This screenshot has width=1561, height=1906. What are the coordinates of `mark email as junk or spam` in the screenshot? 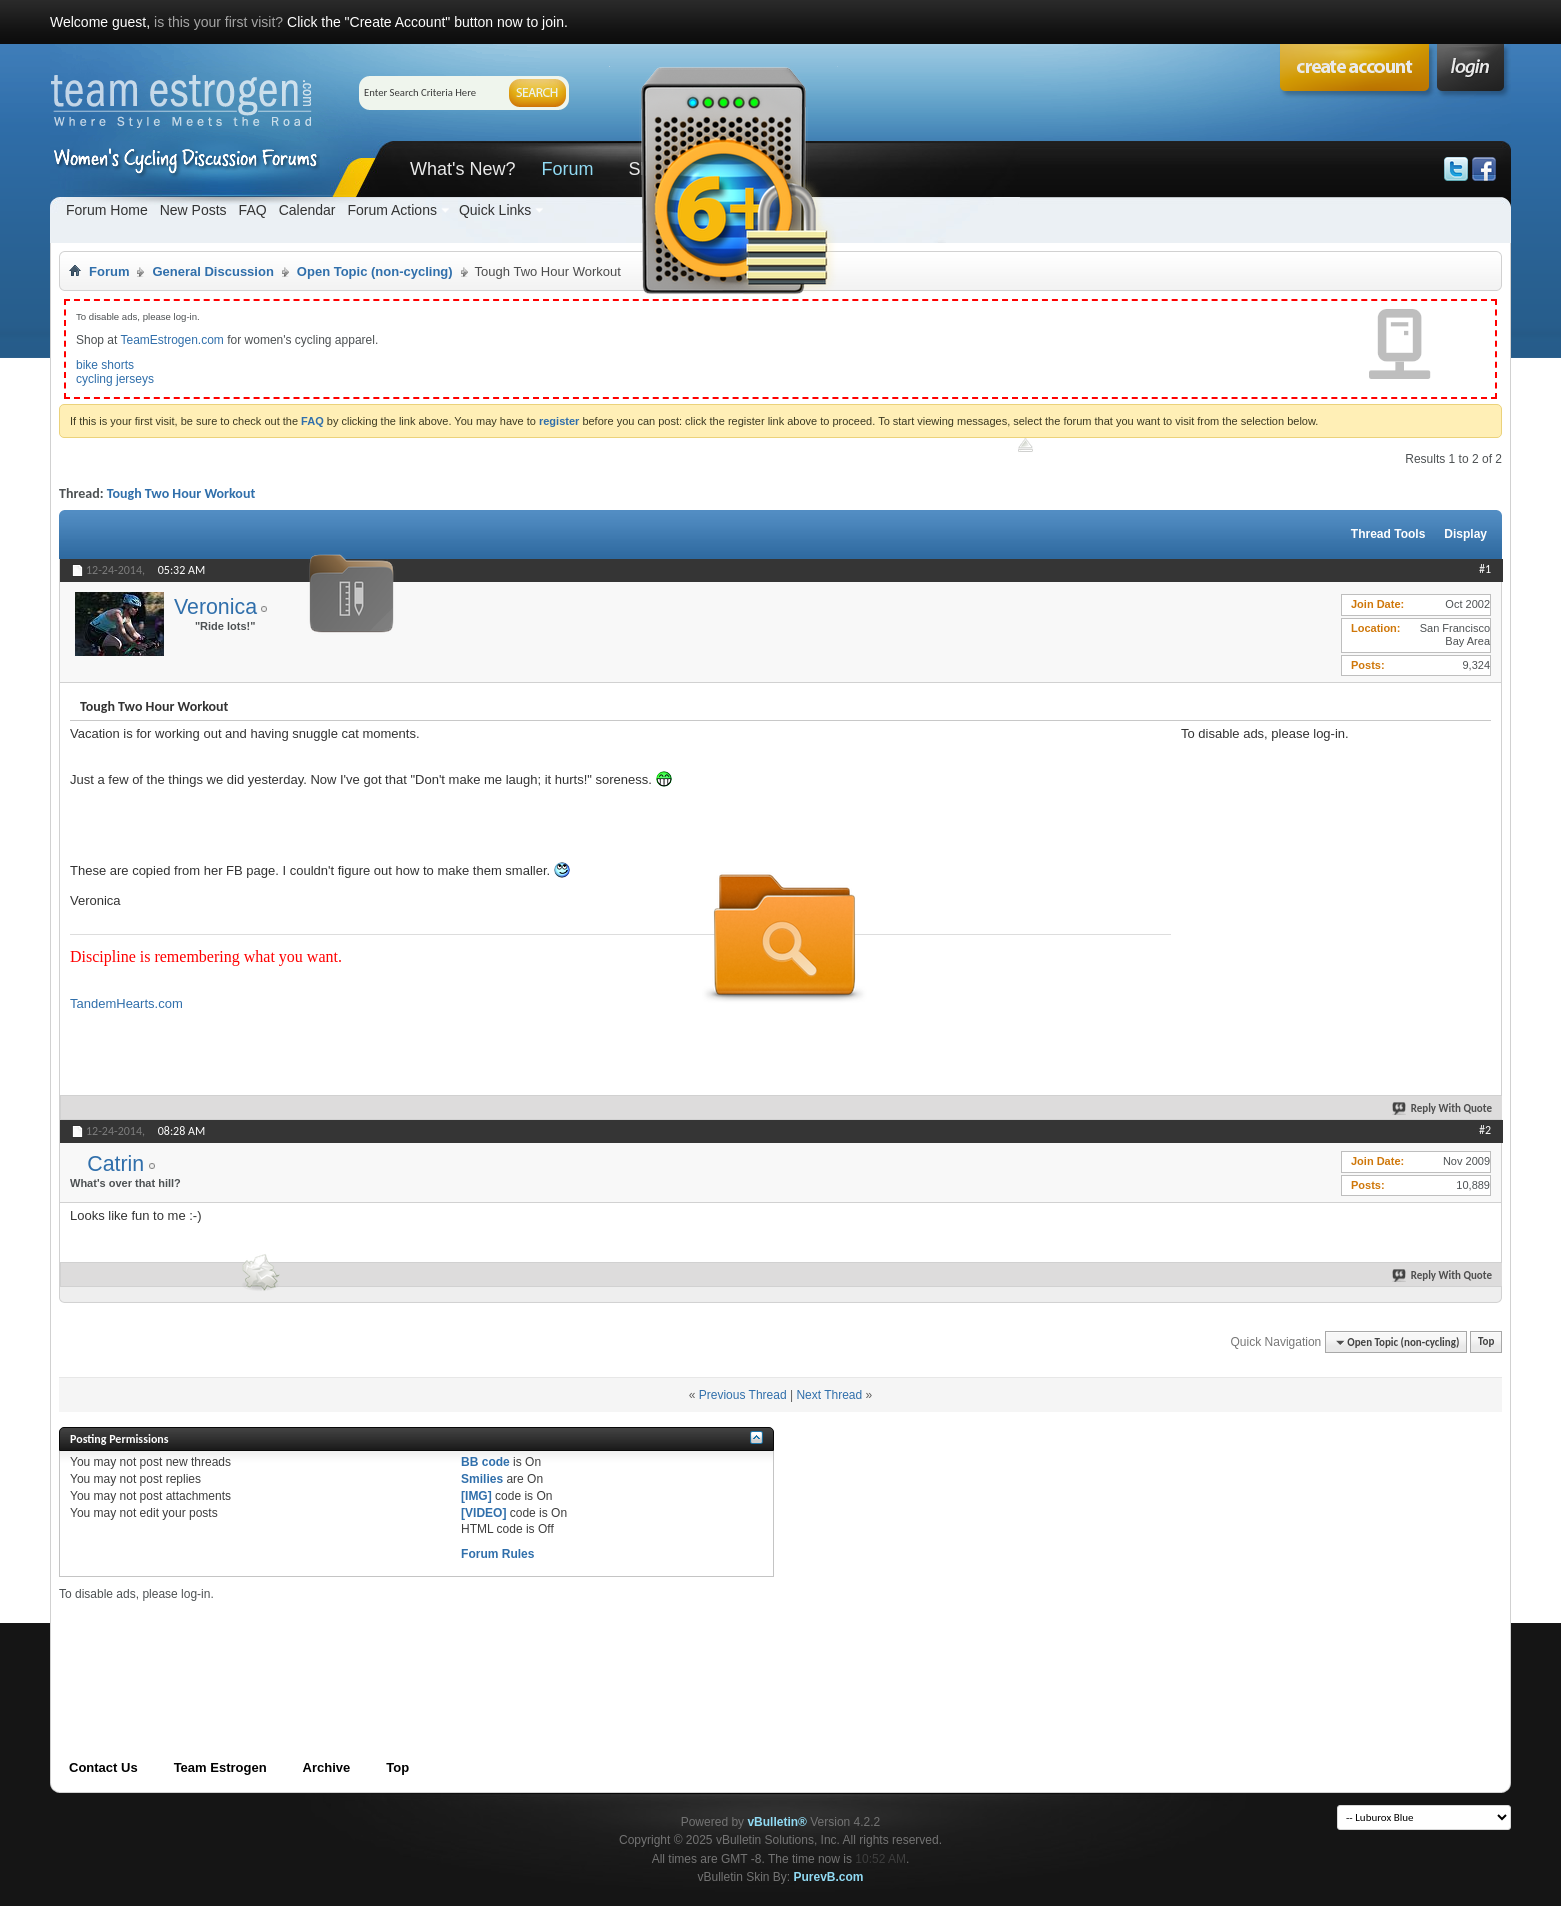 It's located at (260, 1272).